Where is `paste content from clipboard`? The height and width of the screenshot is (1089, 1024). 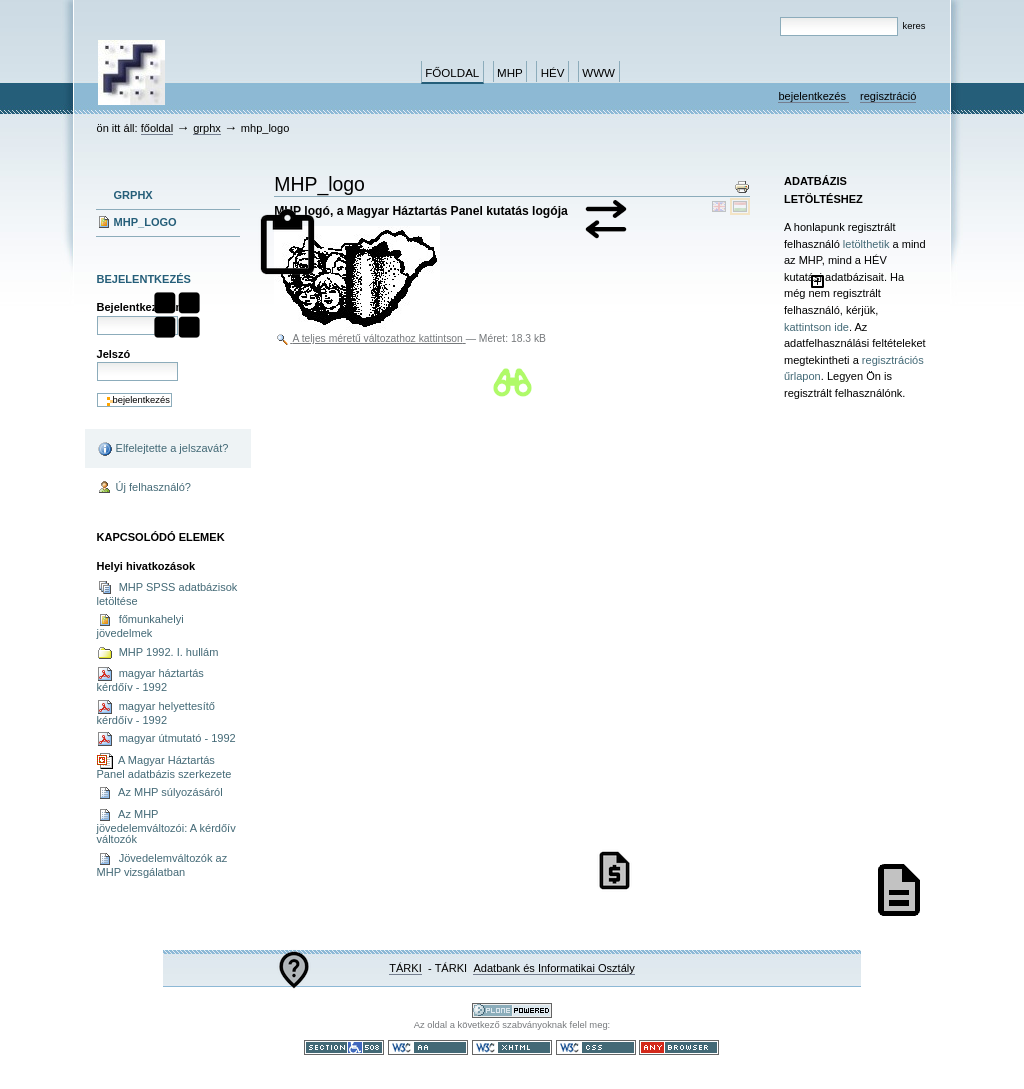 paste content from clipboard is located at coordinates (287, 244).